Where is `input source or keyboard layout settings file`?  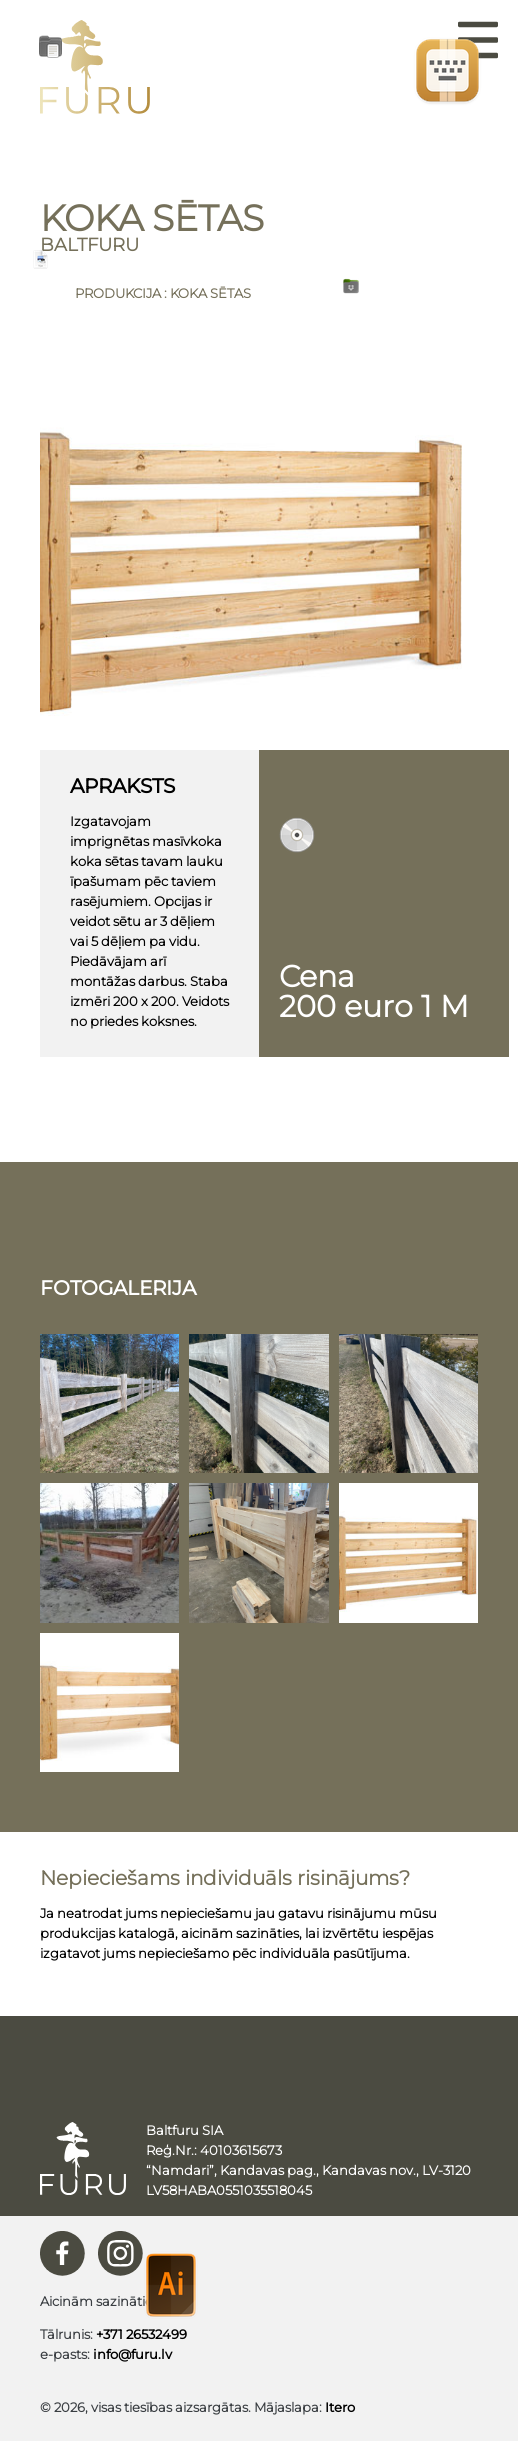 input source or keyboard layout settings file is located at coordinates (447, 71).